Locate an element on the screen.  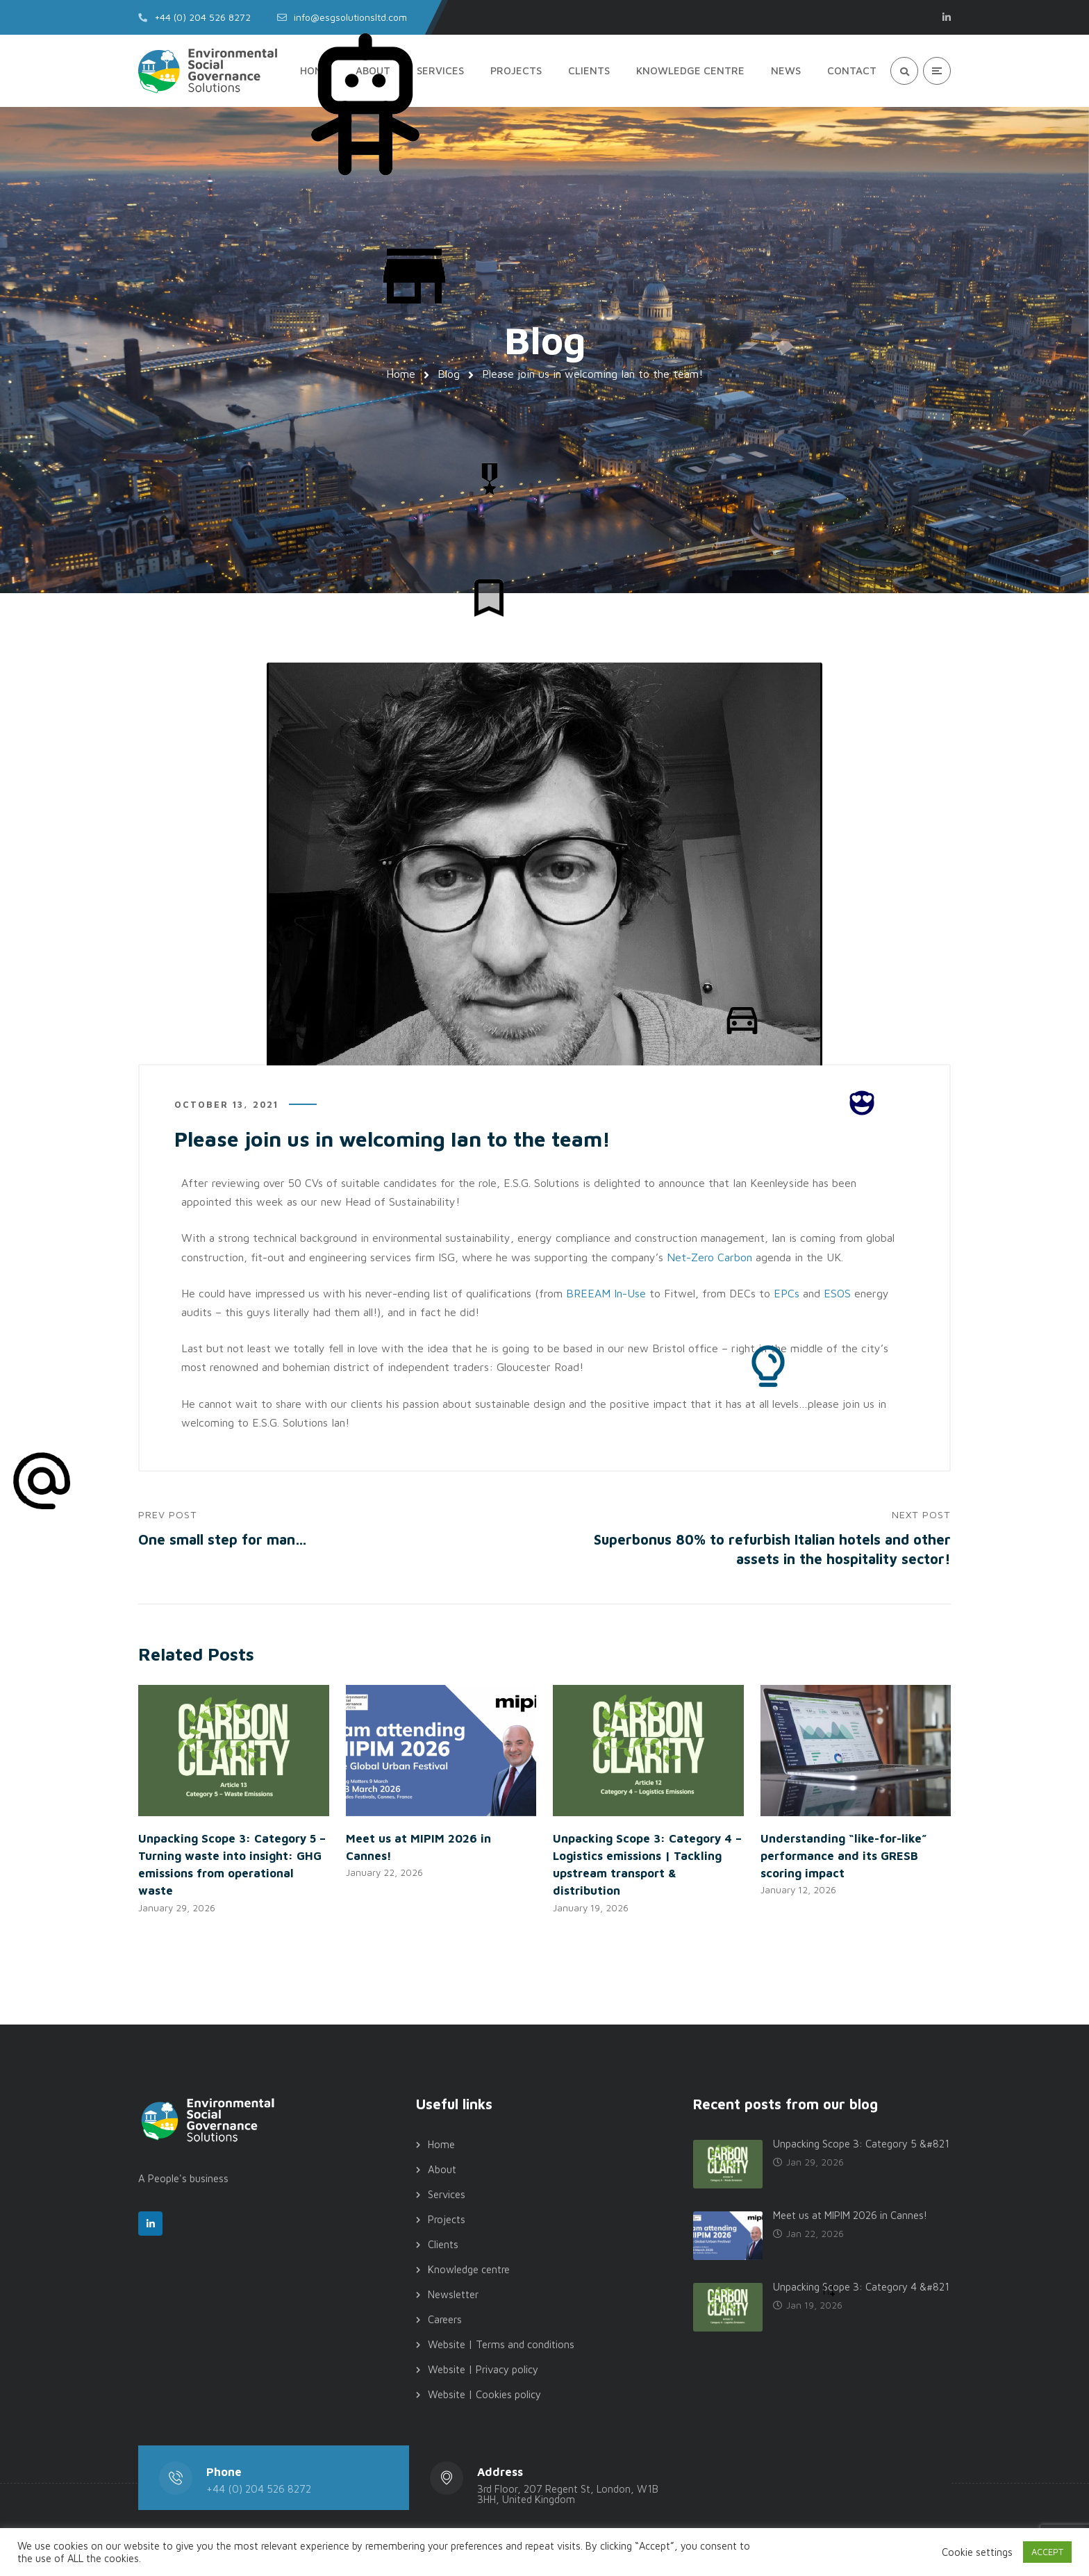
access AI assistant or chatbot is located at coordinates (365, 108).